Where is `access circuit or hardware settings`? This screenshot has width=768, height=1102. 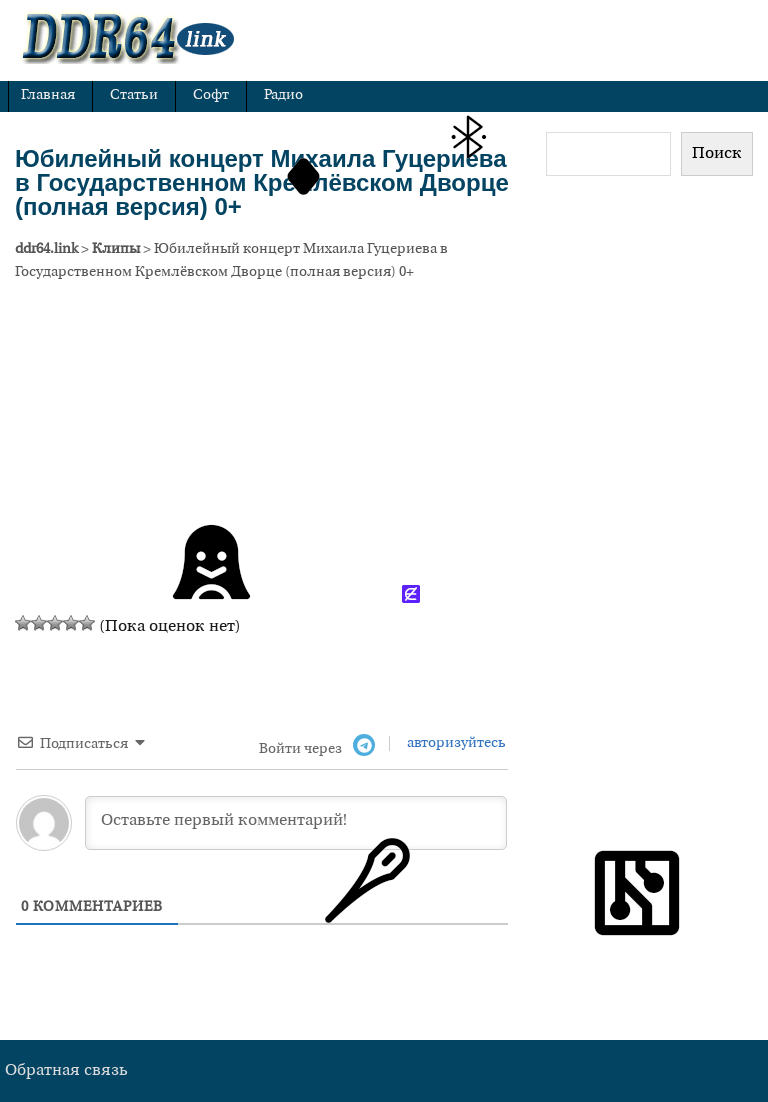 access circuit or hardware settings is located at coordinates (637, 893).